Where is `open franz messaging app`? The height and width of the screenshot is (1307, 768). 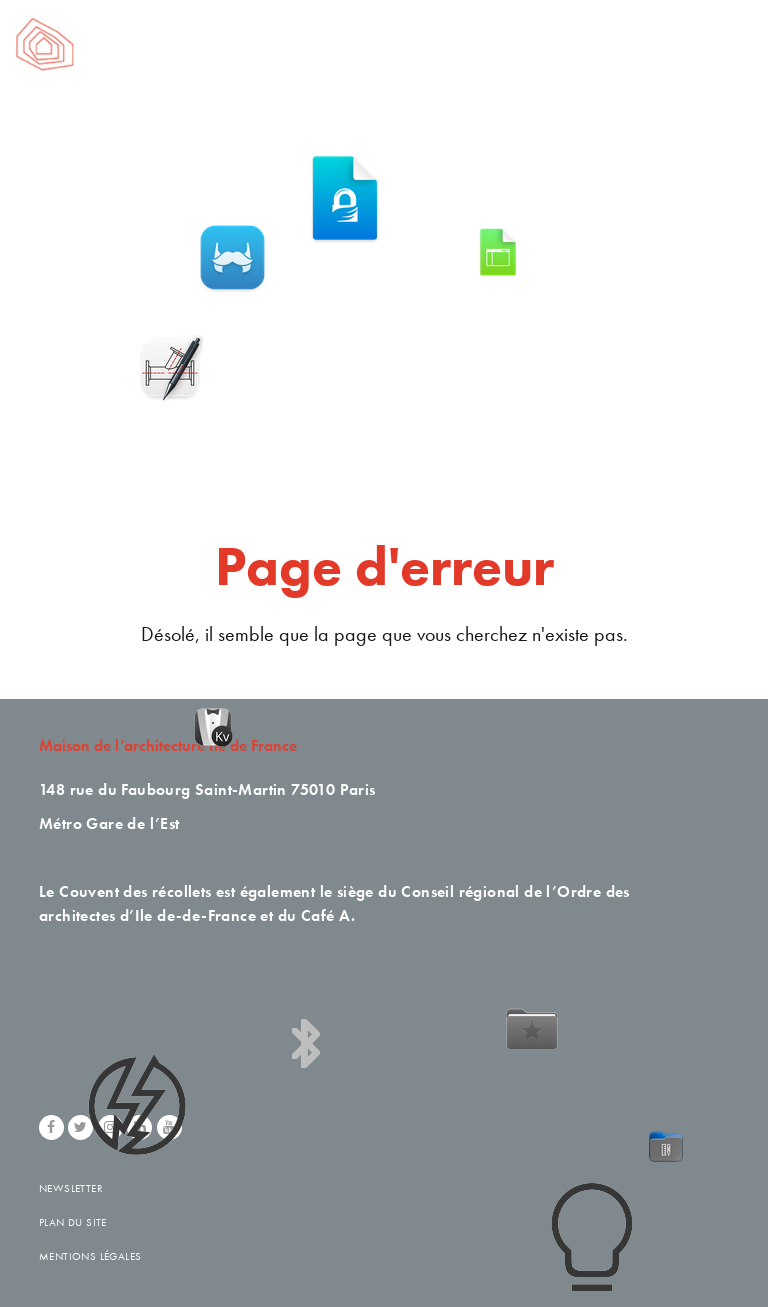 open franz messaging app is located at coordinates (232, 257).